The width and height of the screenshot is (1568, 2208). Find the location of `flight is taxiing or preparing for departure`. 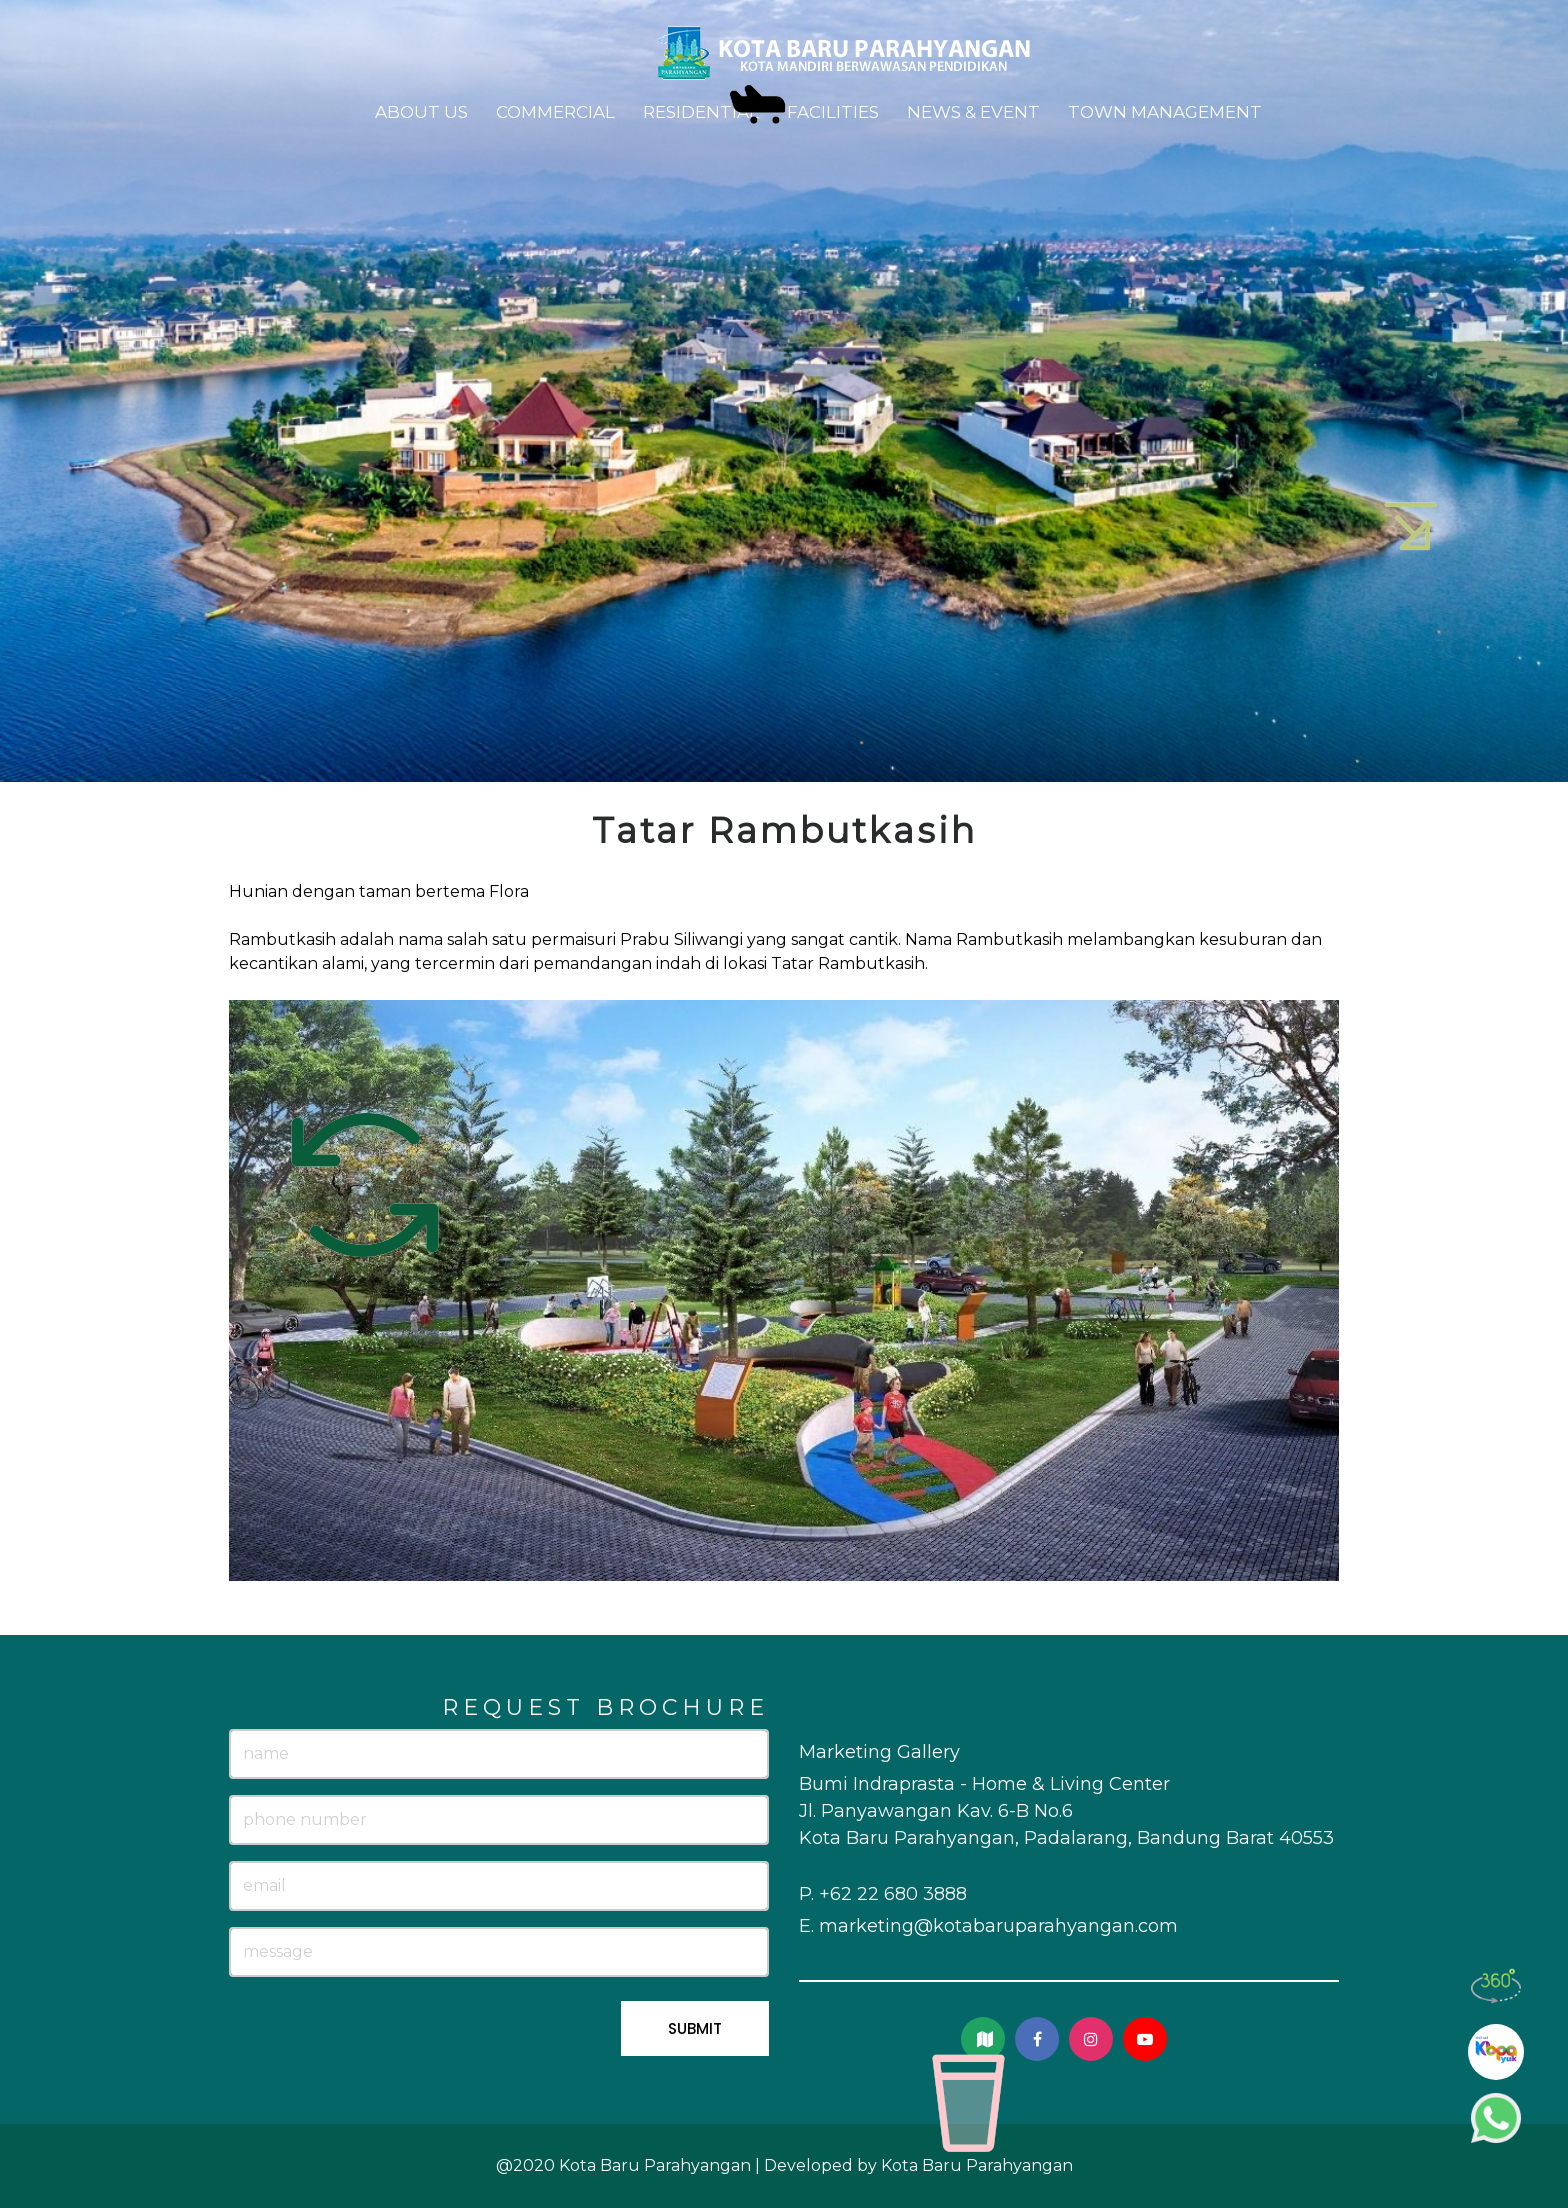

flight is taxiing or preparing for departure is located at coordinates (757, 103).